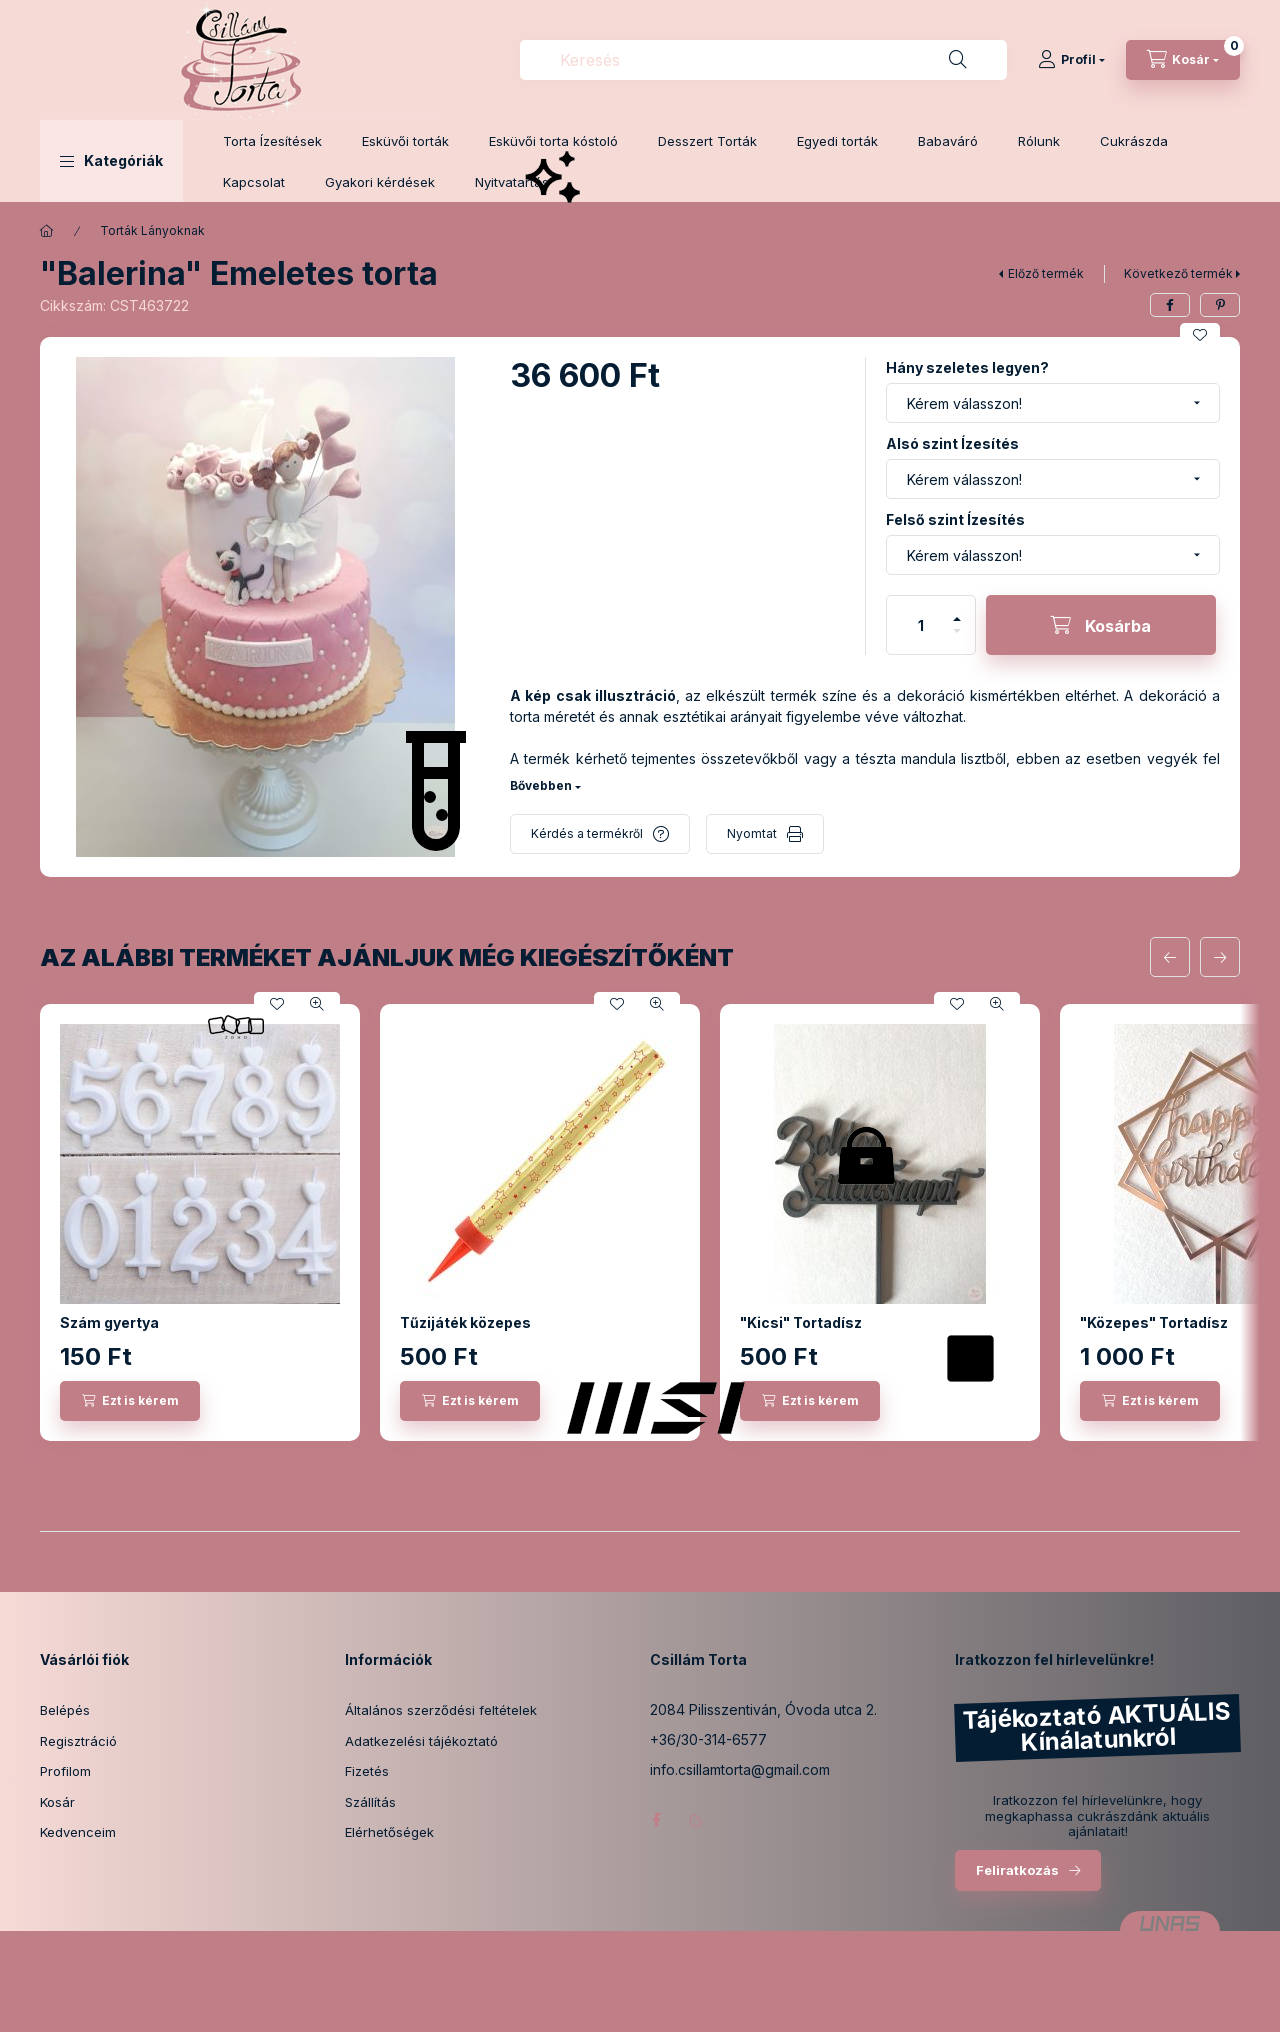  I want to click on stop media playback, so click(970, 1358).